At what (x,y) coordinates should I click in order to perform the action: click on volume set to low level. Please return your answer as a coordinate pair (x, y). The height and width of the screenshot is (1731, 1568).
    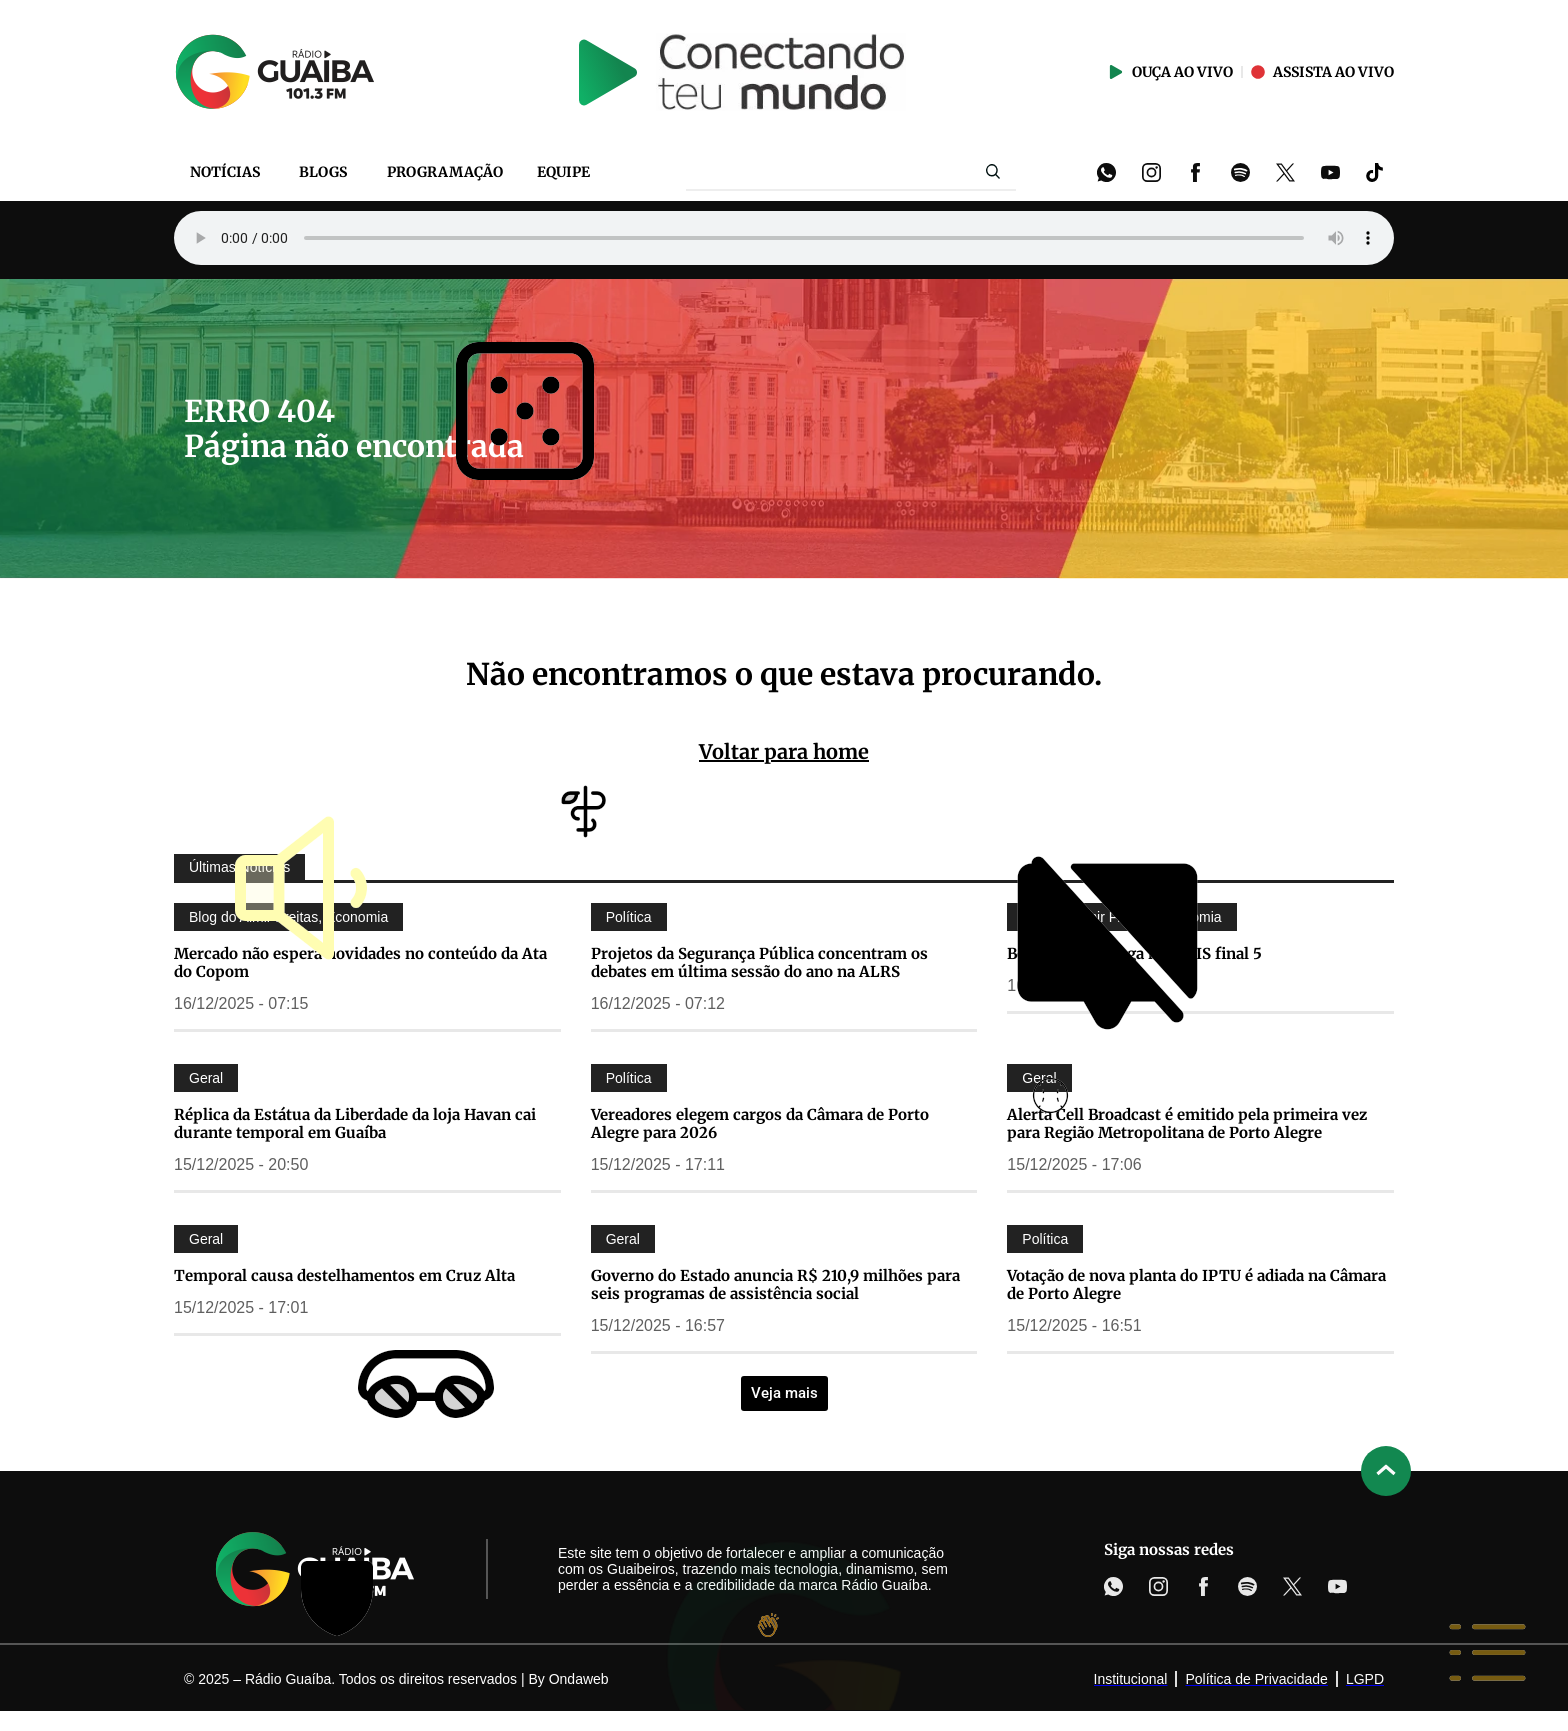
    Looking at the image, I should click on (312, 888).